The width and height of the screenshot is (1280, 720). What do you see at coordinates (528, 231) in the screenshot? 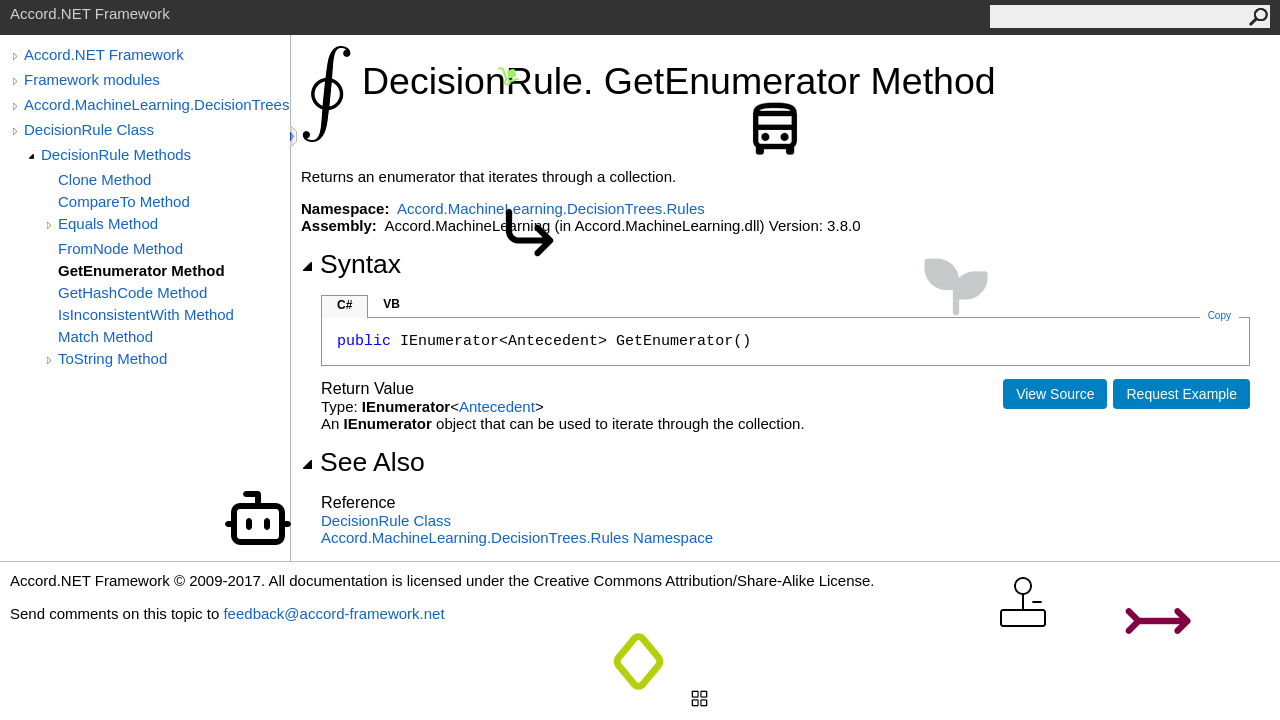
I see `reply to a message or comment` at bounding box center [528, 231].